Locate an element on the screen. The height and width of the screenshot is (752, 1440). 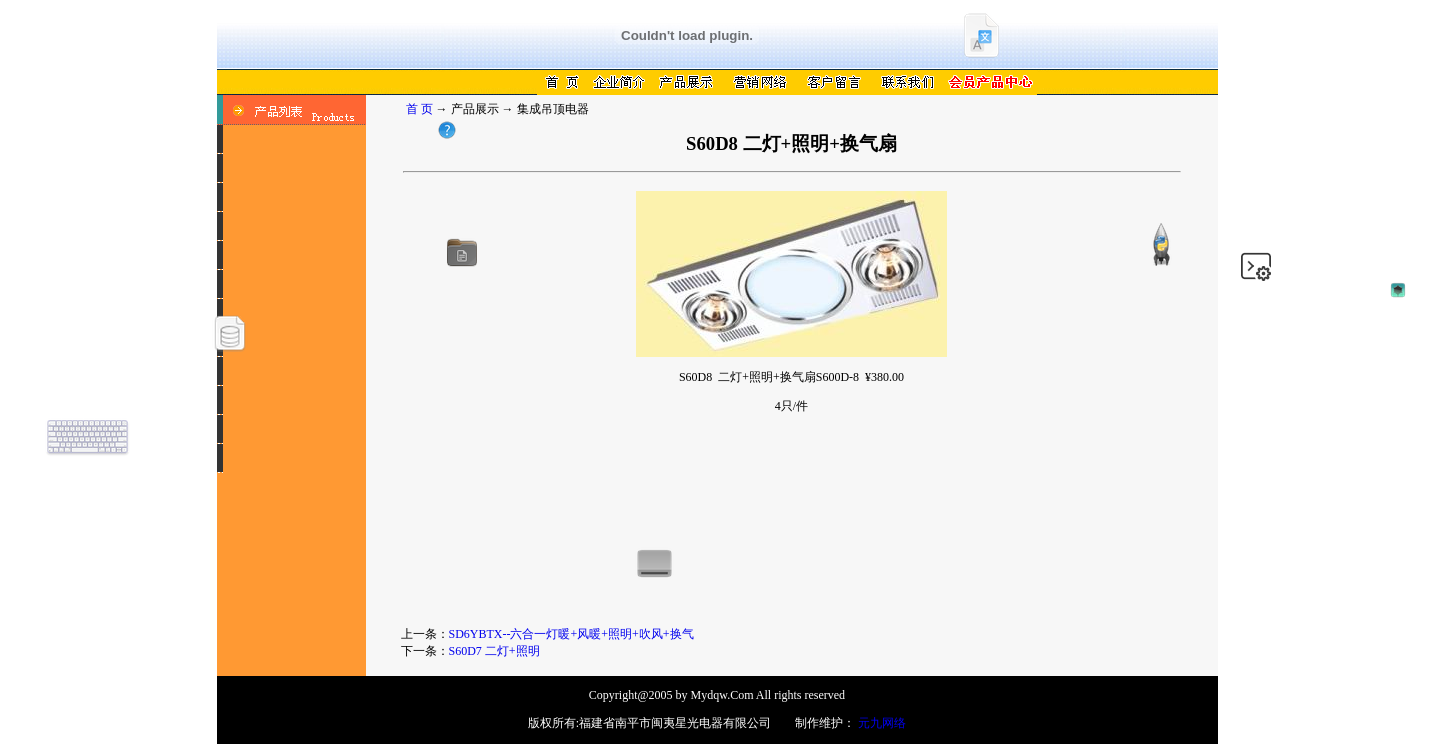
launch the GNOME Mines game is located at coordinates (1398, 290).